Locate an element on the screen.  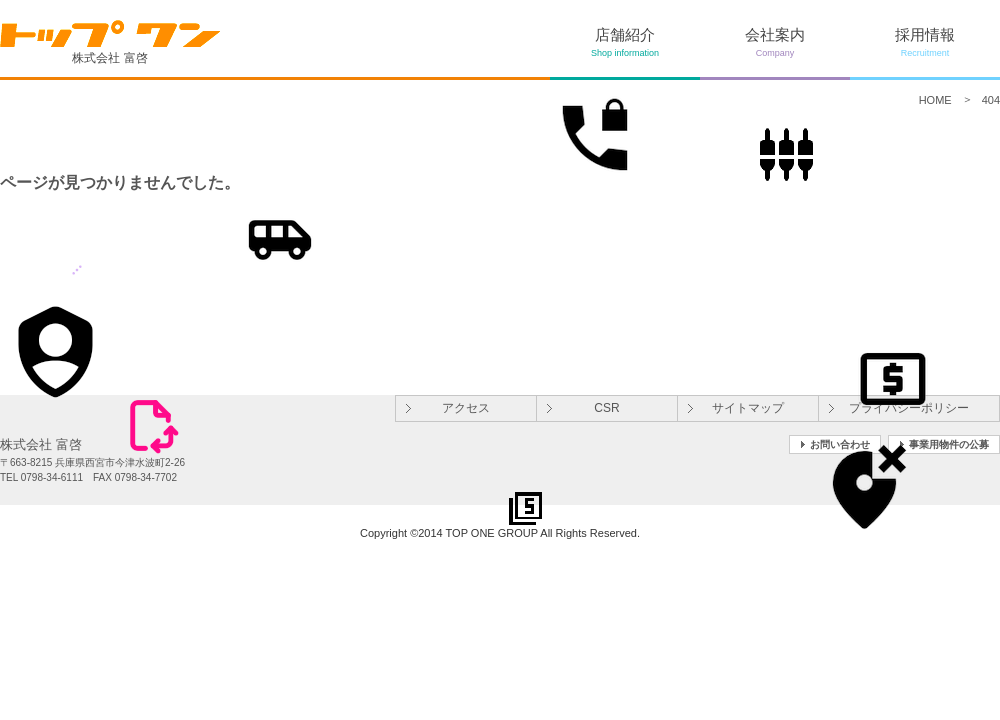
indicates phone is locked during a call is located at coordinates (595, 138).